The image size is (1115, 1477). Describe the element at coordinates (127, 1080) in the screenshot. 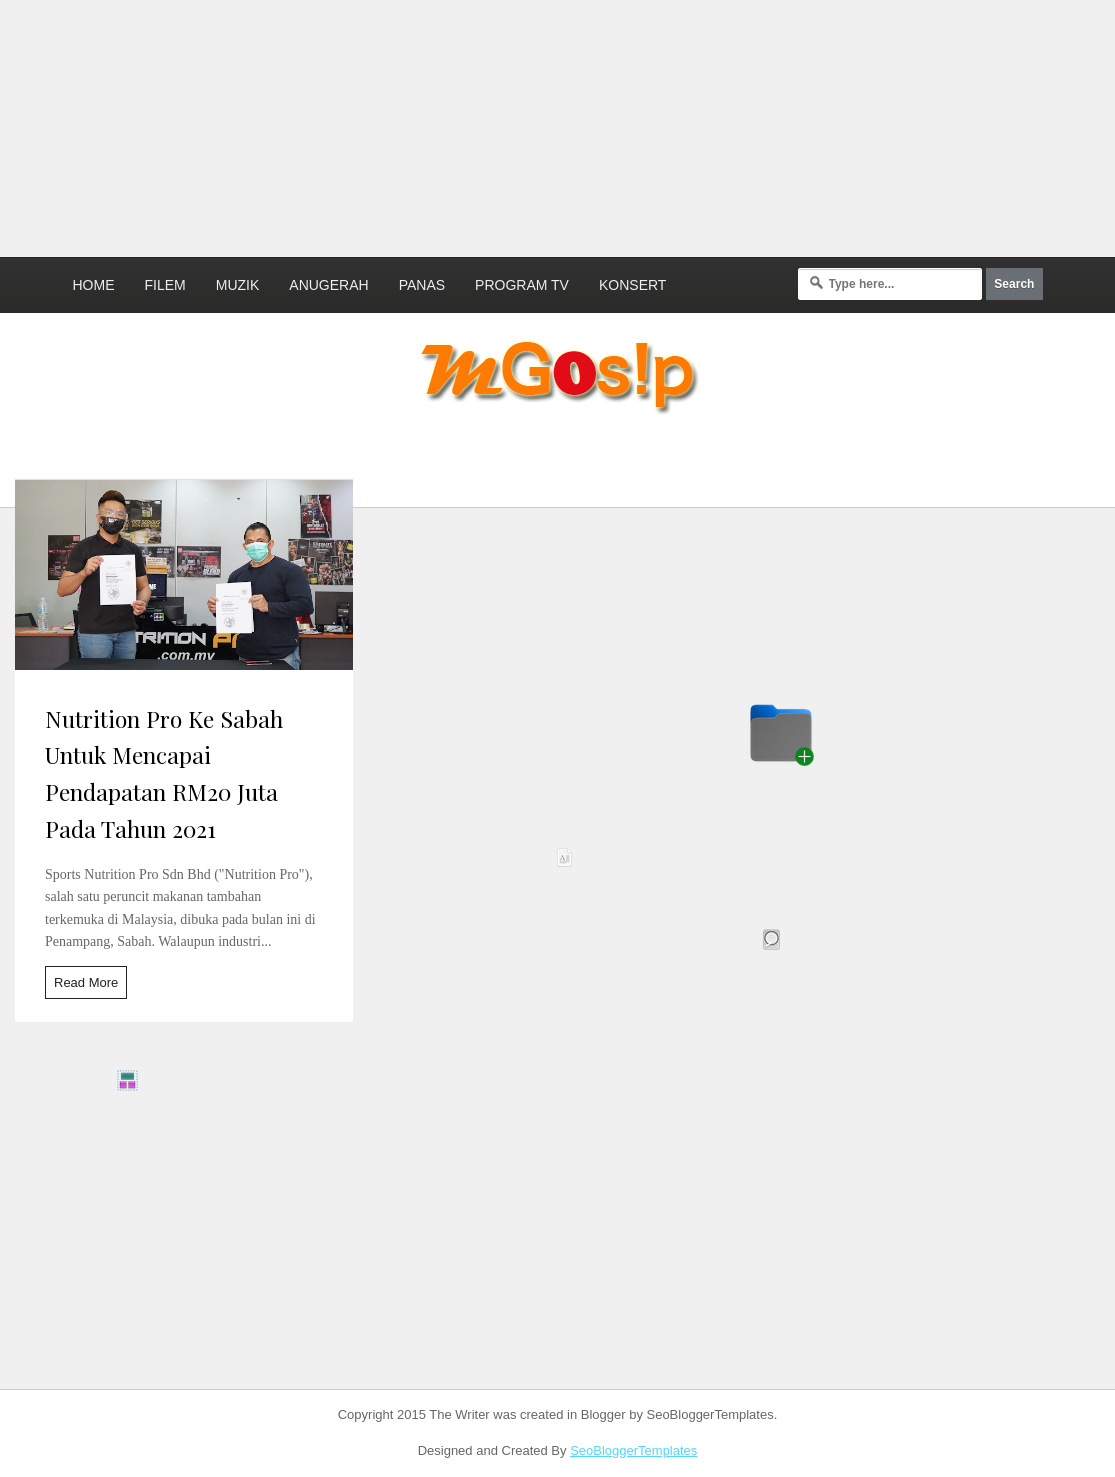

I see `select all items in the current view` at that location.